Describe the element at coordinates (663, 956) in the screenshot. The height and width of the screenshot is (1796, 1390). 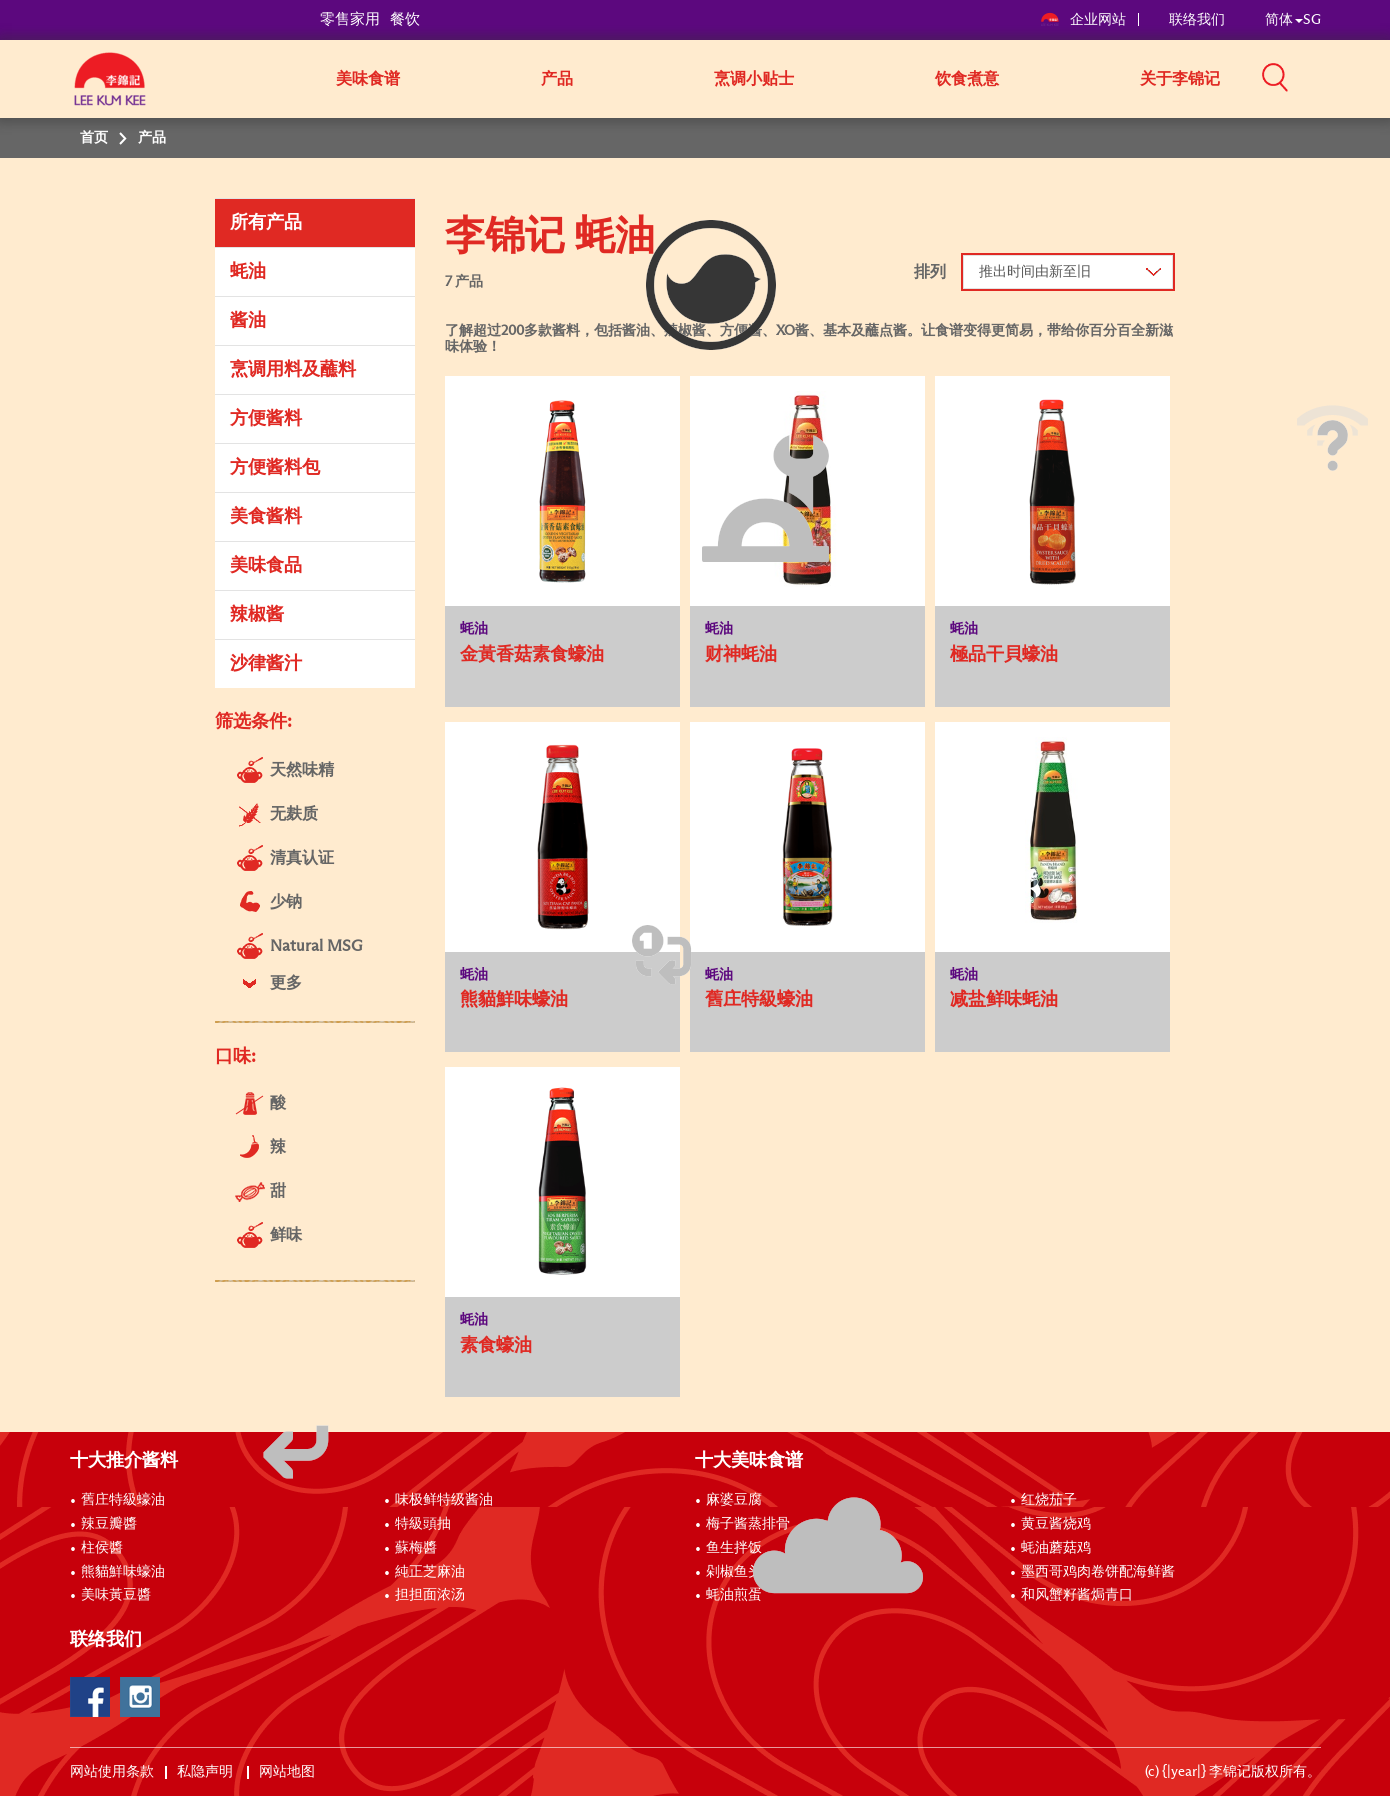
I see `repeat current song in playlist` at that location.